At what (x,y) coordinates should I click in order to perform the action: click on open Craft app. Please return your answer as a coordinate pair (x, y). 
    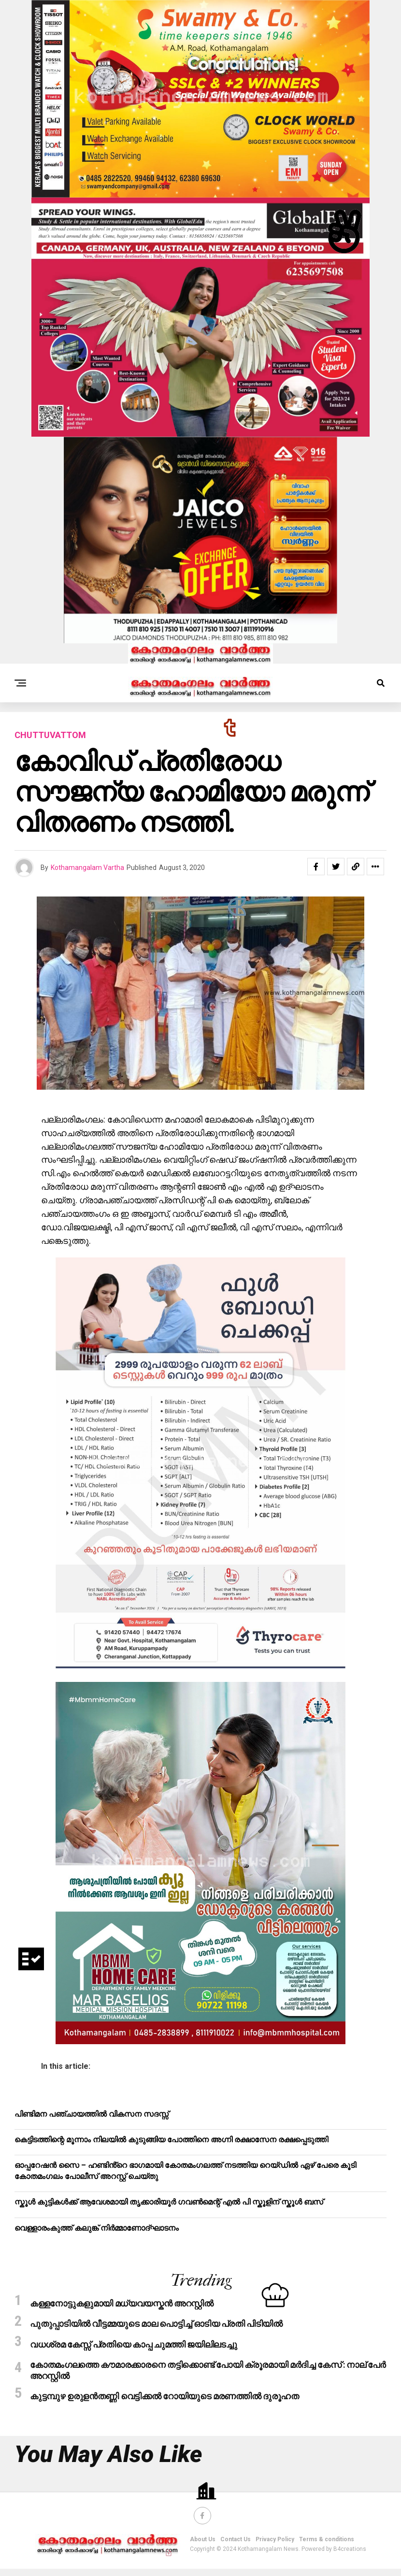
    Looking at the image, I should click on (237, 907).